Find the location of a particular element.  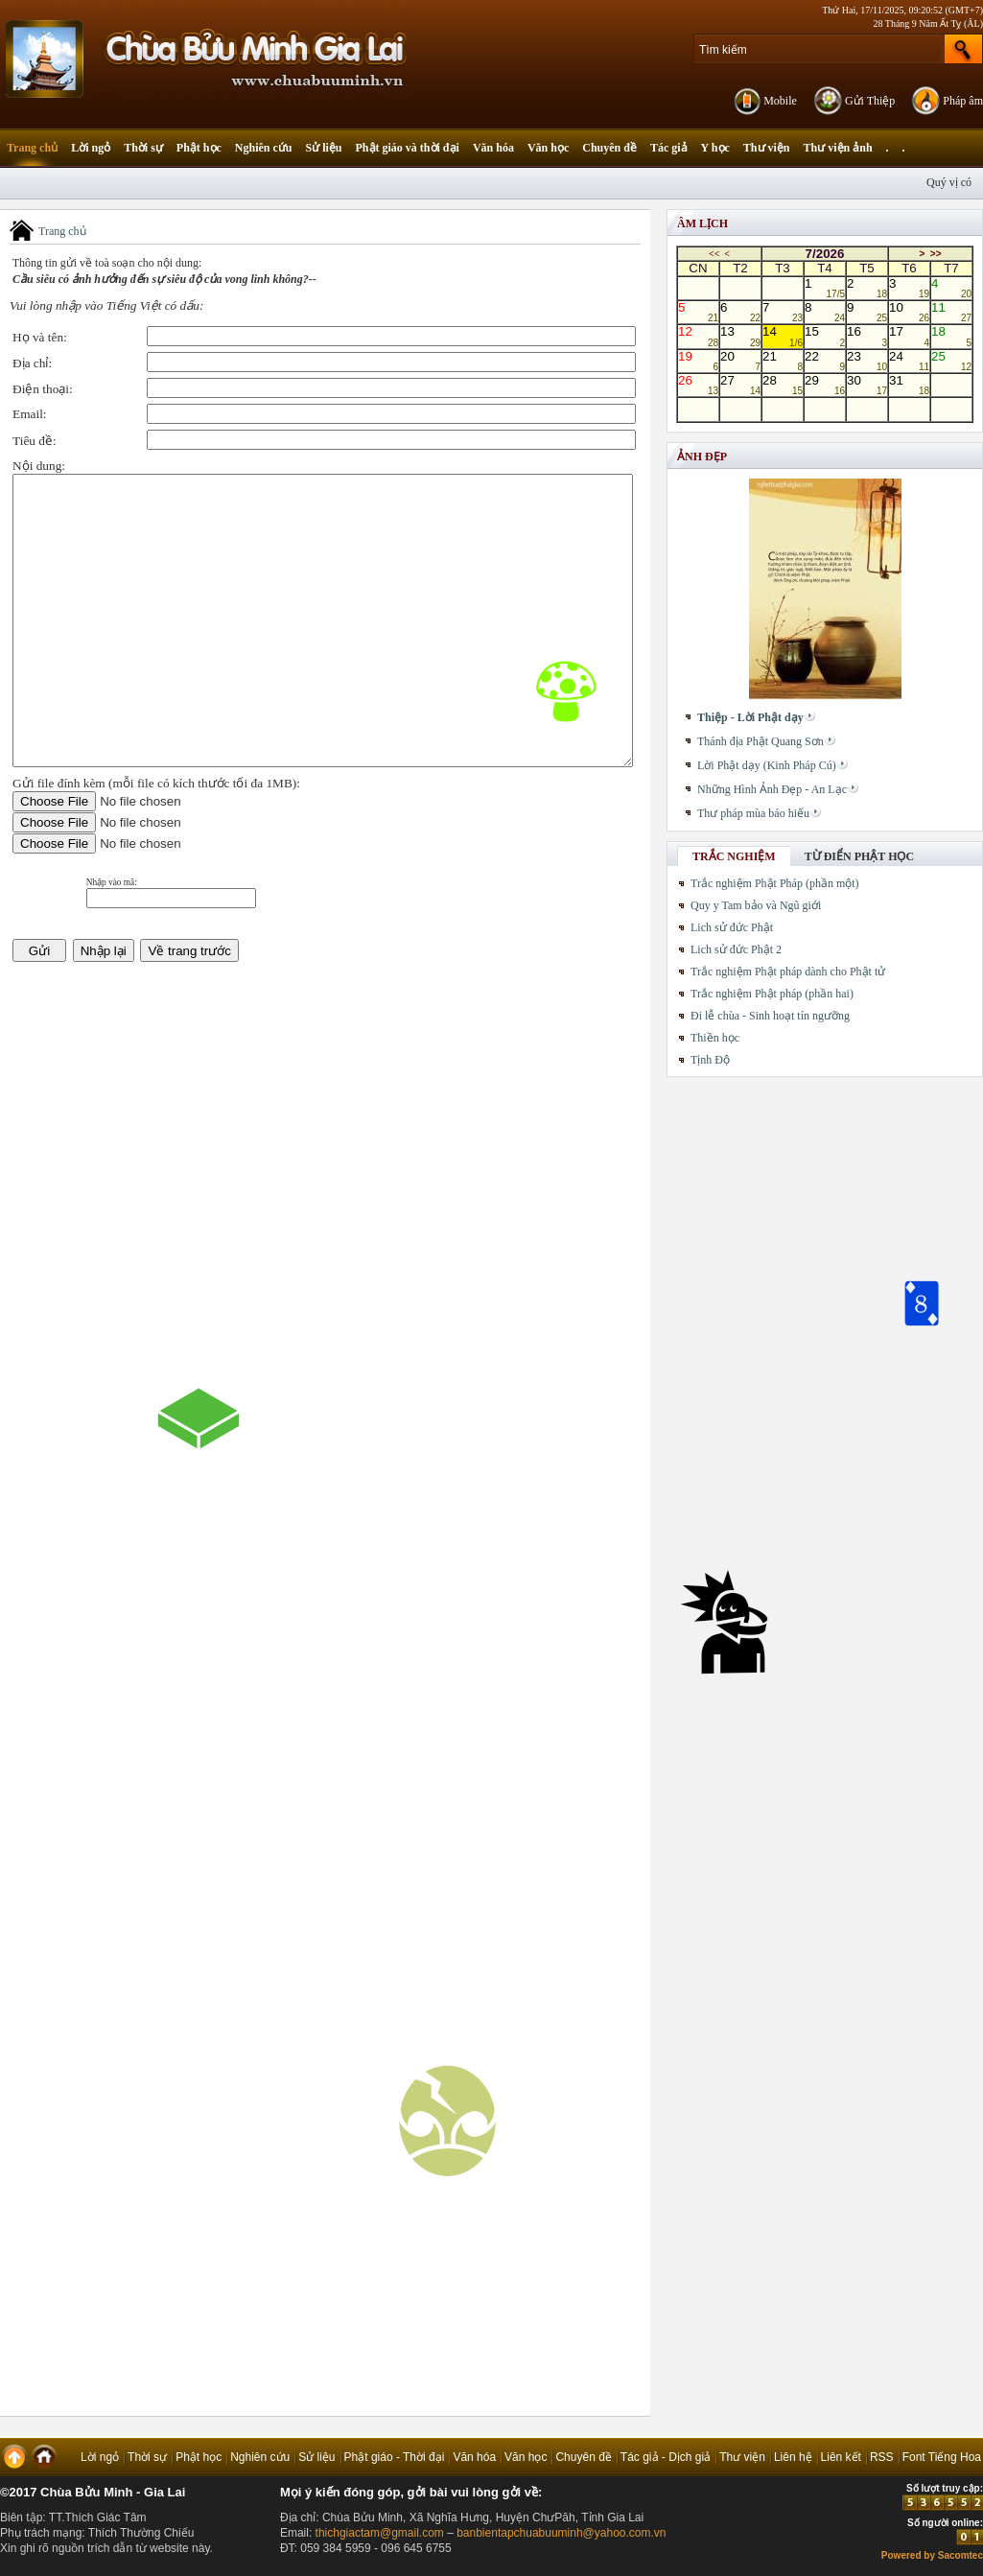

play the 8 of diamonds card is located at coordinates (922, 1303).